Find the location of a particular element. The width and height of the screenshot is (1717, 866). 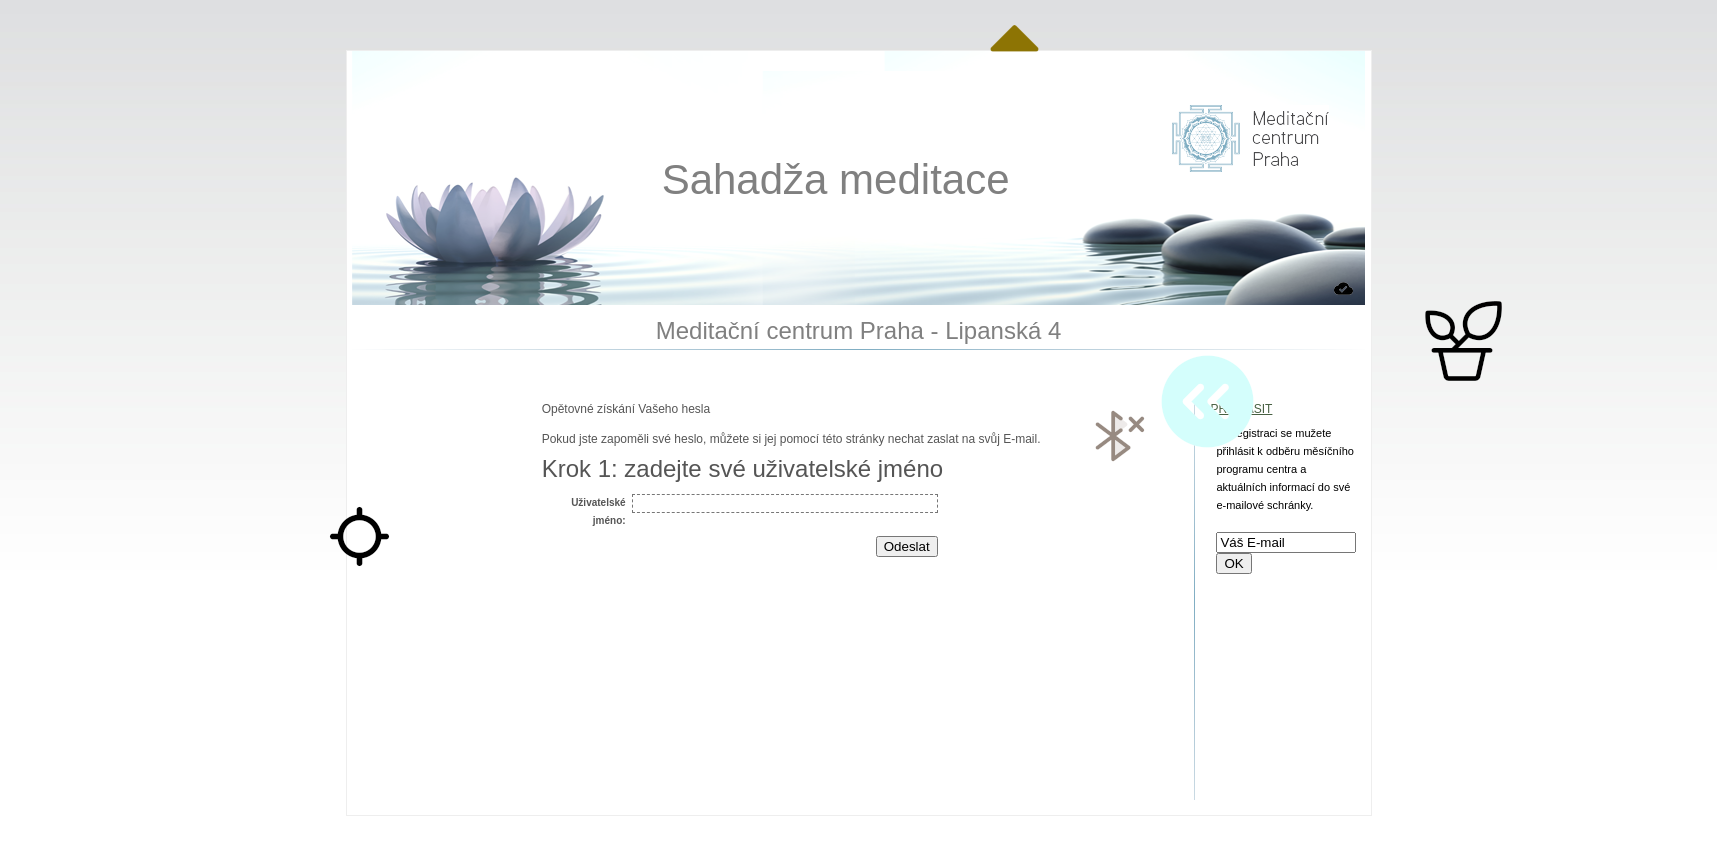

navigate up or go to previous item is located at coordinates (1014, 51).